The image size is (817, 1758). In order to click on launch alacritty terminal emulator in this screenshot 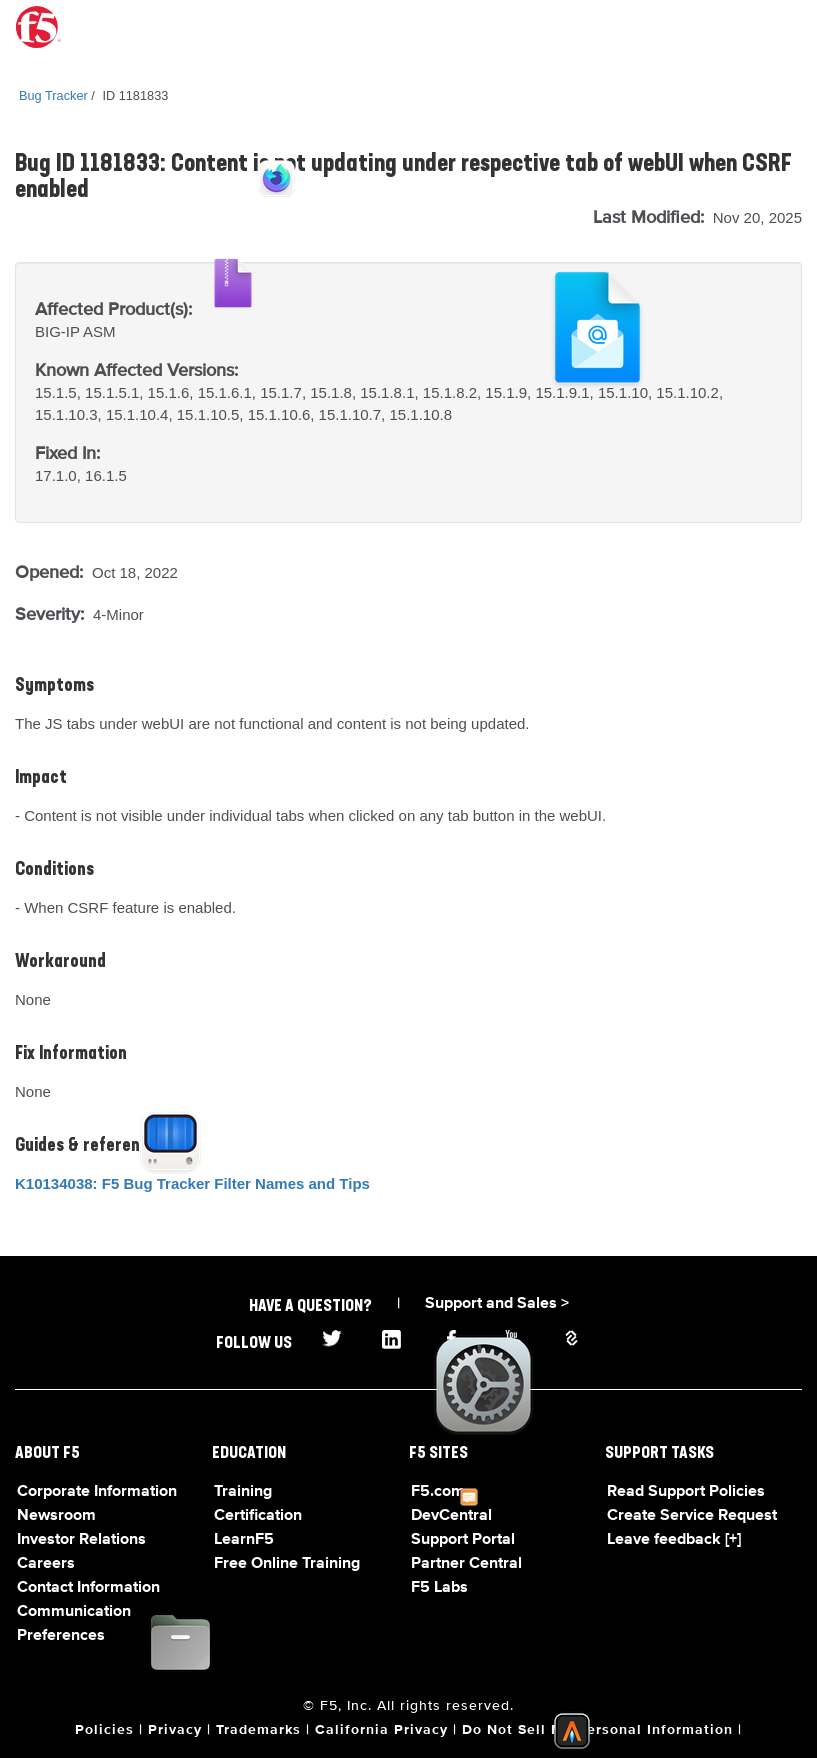, I will do `click(572, 1731)`.